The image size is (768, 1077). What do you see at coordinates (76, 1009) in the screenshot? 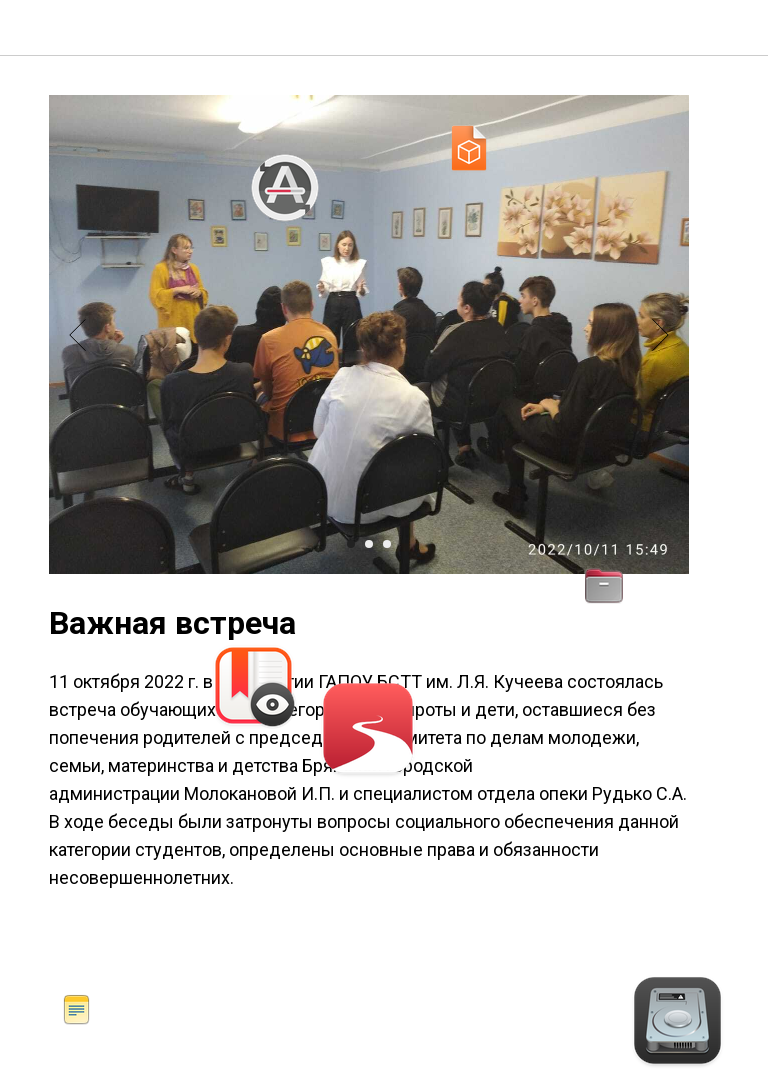
I see `open the notes application` at bounding box center [76, 1009].